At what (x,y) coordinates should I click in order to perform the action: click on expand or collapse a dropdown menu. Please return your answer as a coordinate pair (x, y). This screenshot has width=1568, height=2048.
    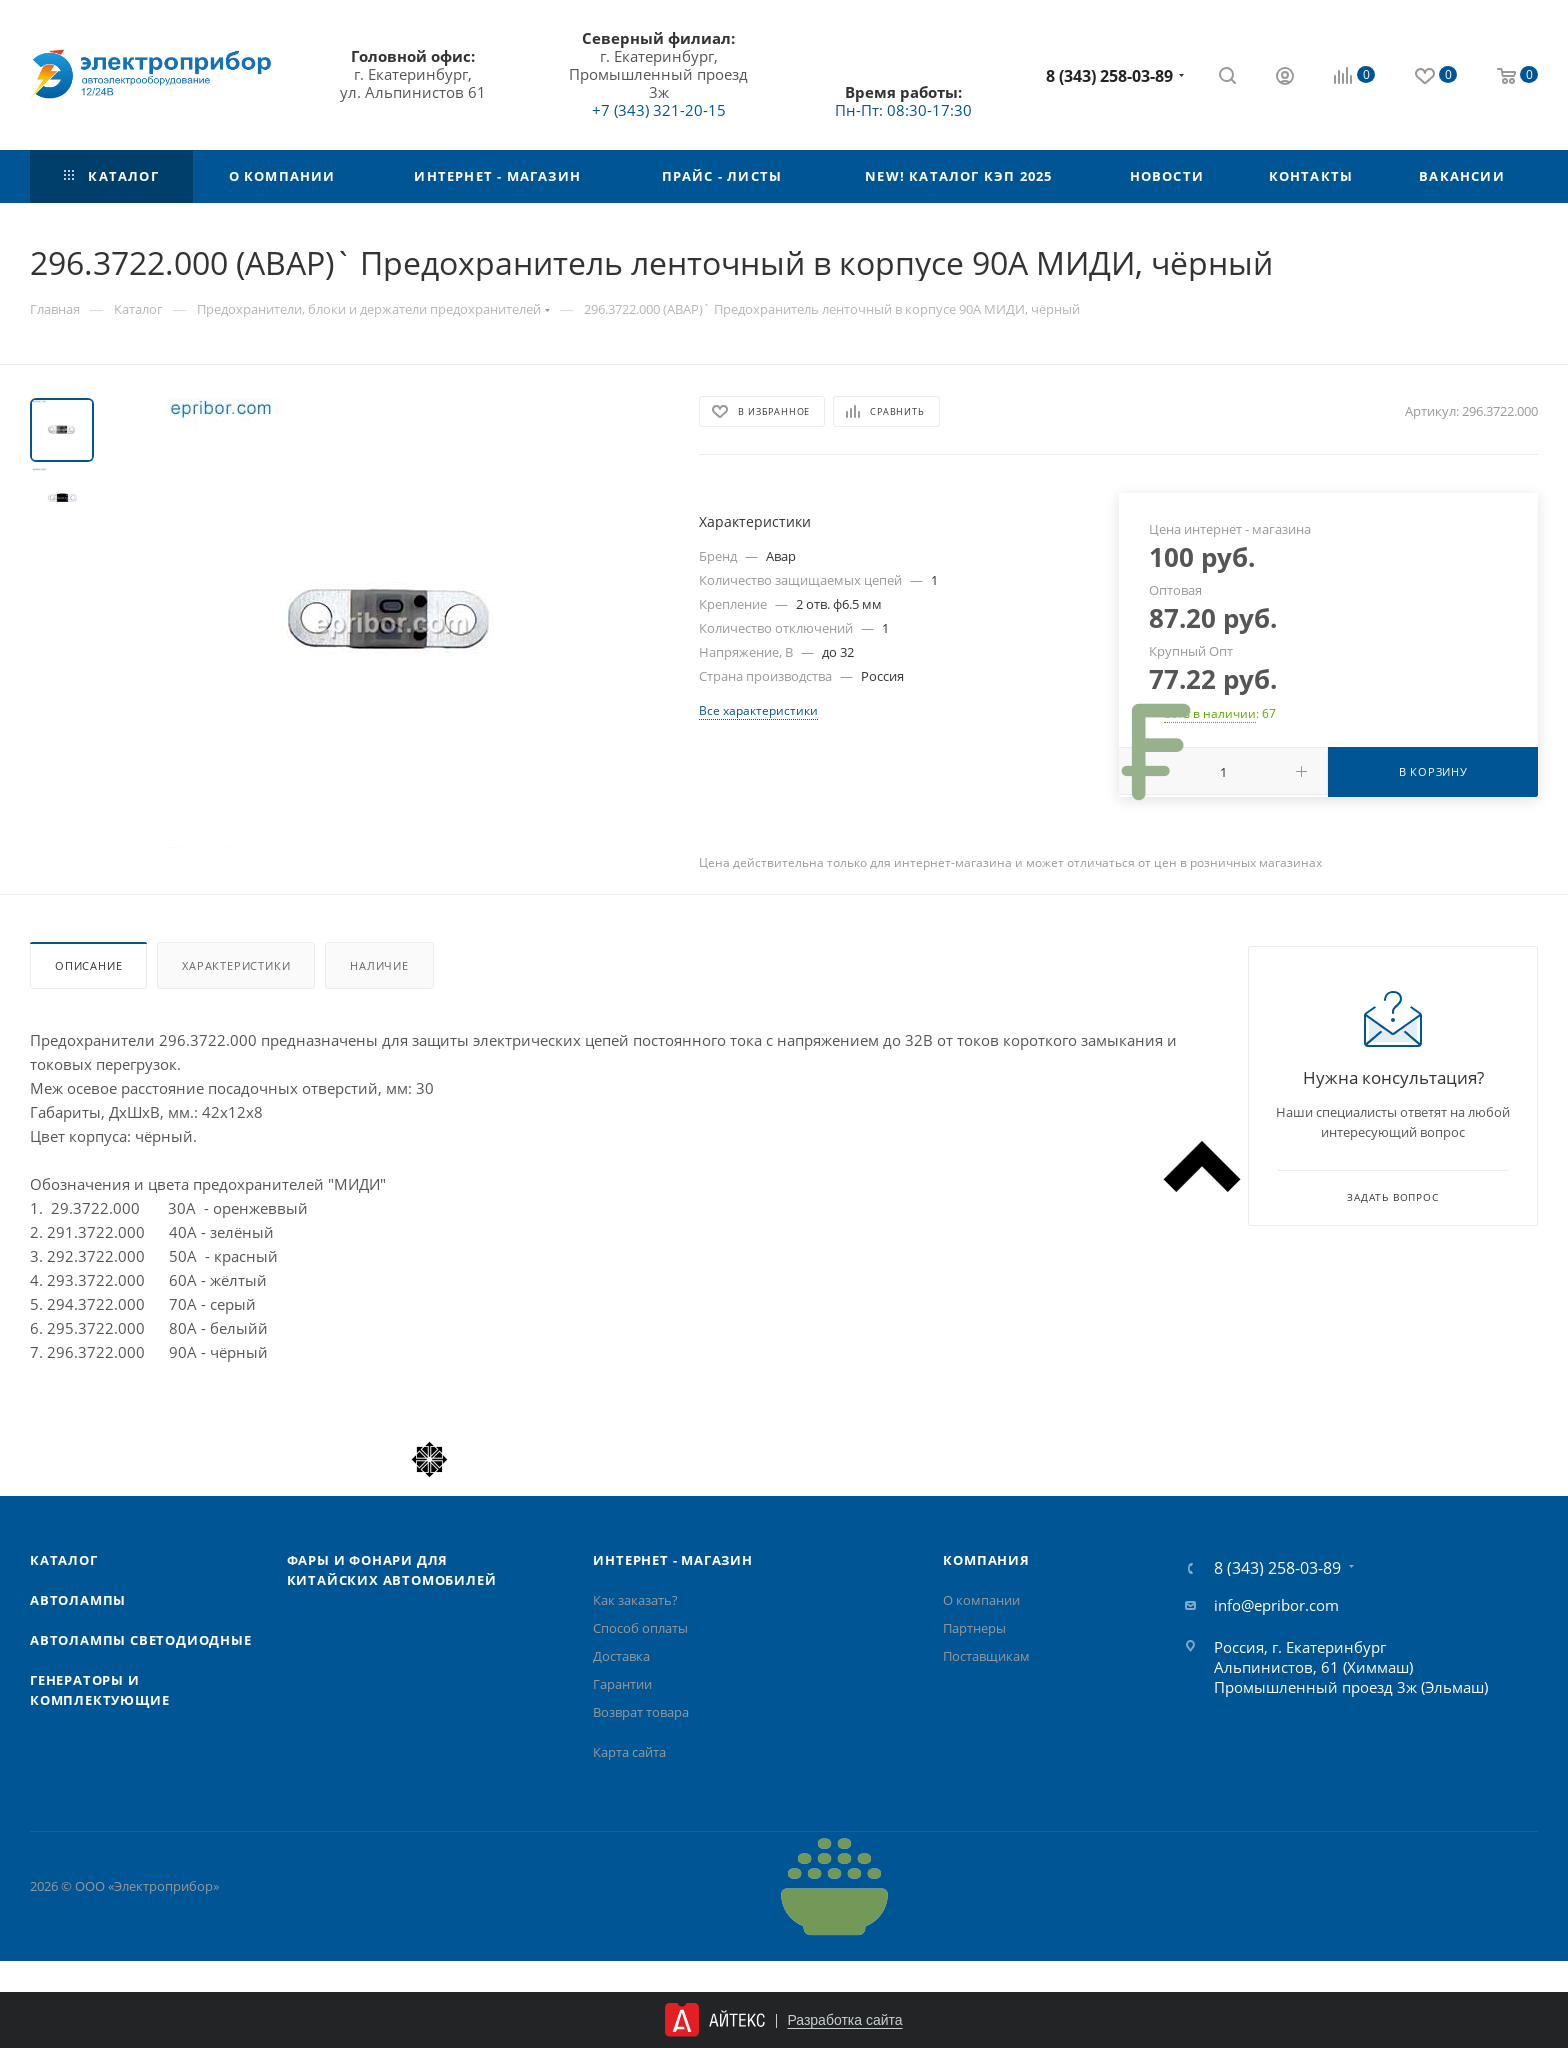
    Looking at the image, I should click on (1202, 1168).